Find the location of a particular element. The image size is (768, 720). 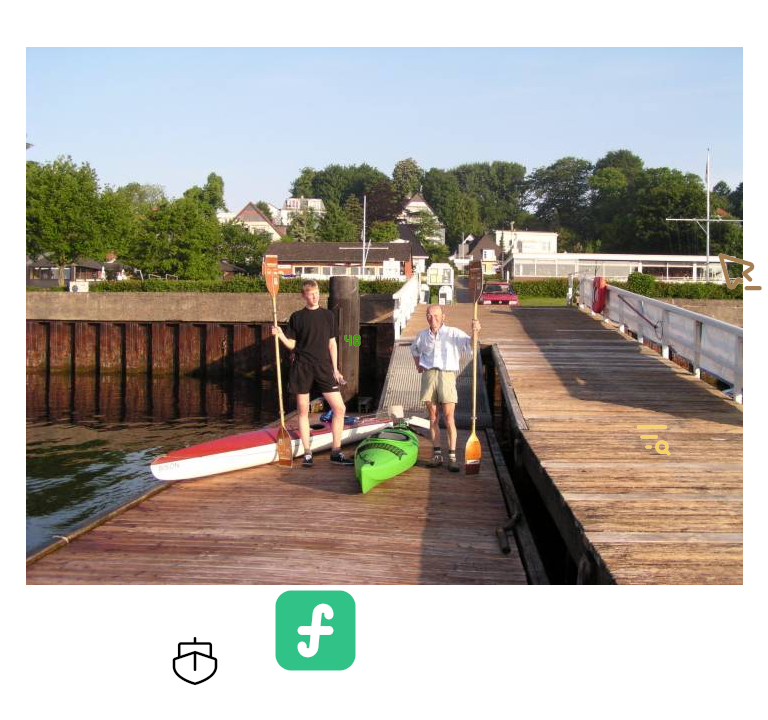

access boat or marine transportation options is located at coordinates (195, 661).